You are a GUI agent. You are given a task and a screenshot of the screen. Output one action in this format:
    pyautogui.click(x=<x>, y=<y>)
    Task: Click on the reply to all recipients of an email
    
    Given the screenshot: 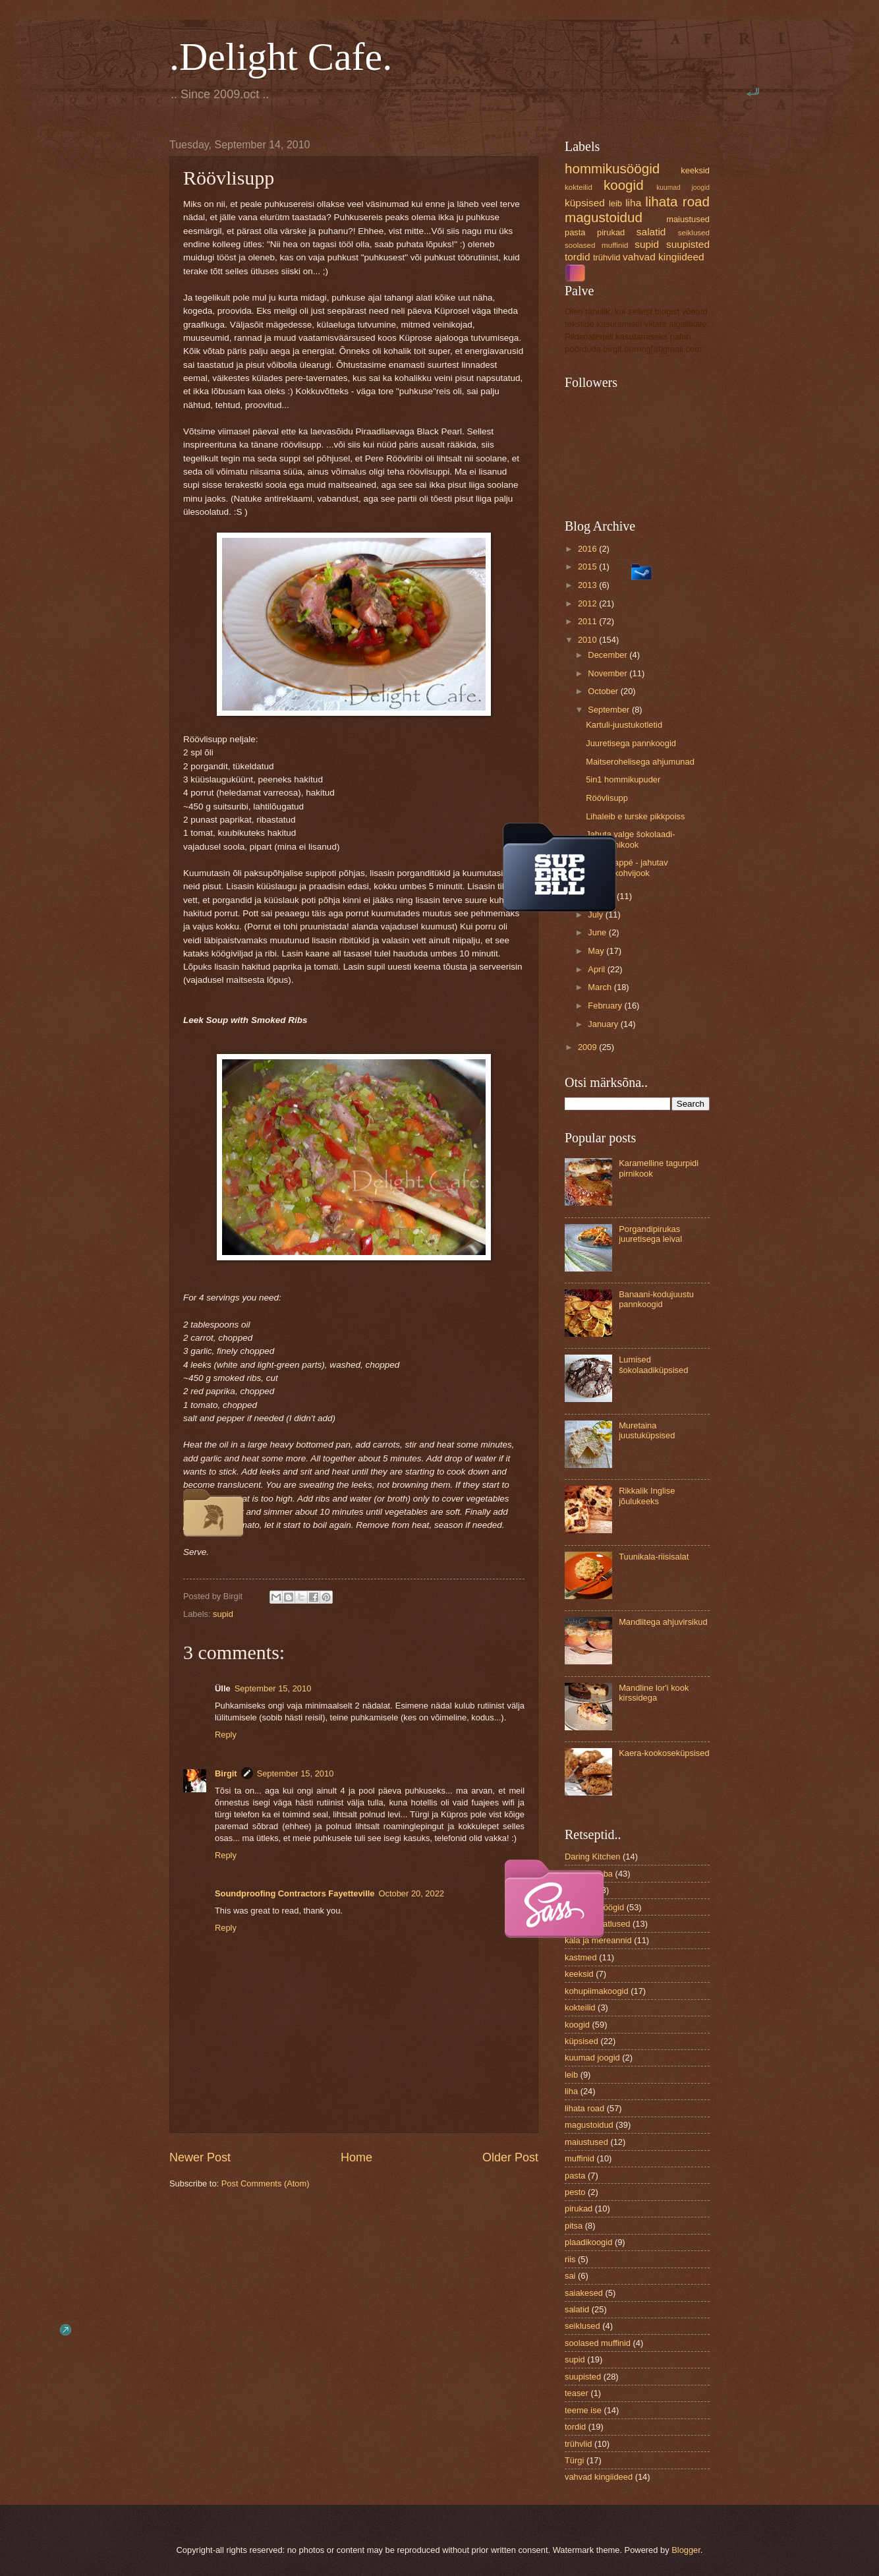 What is the action you would take?
    pyautogui.click(x=752, y=91)
    